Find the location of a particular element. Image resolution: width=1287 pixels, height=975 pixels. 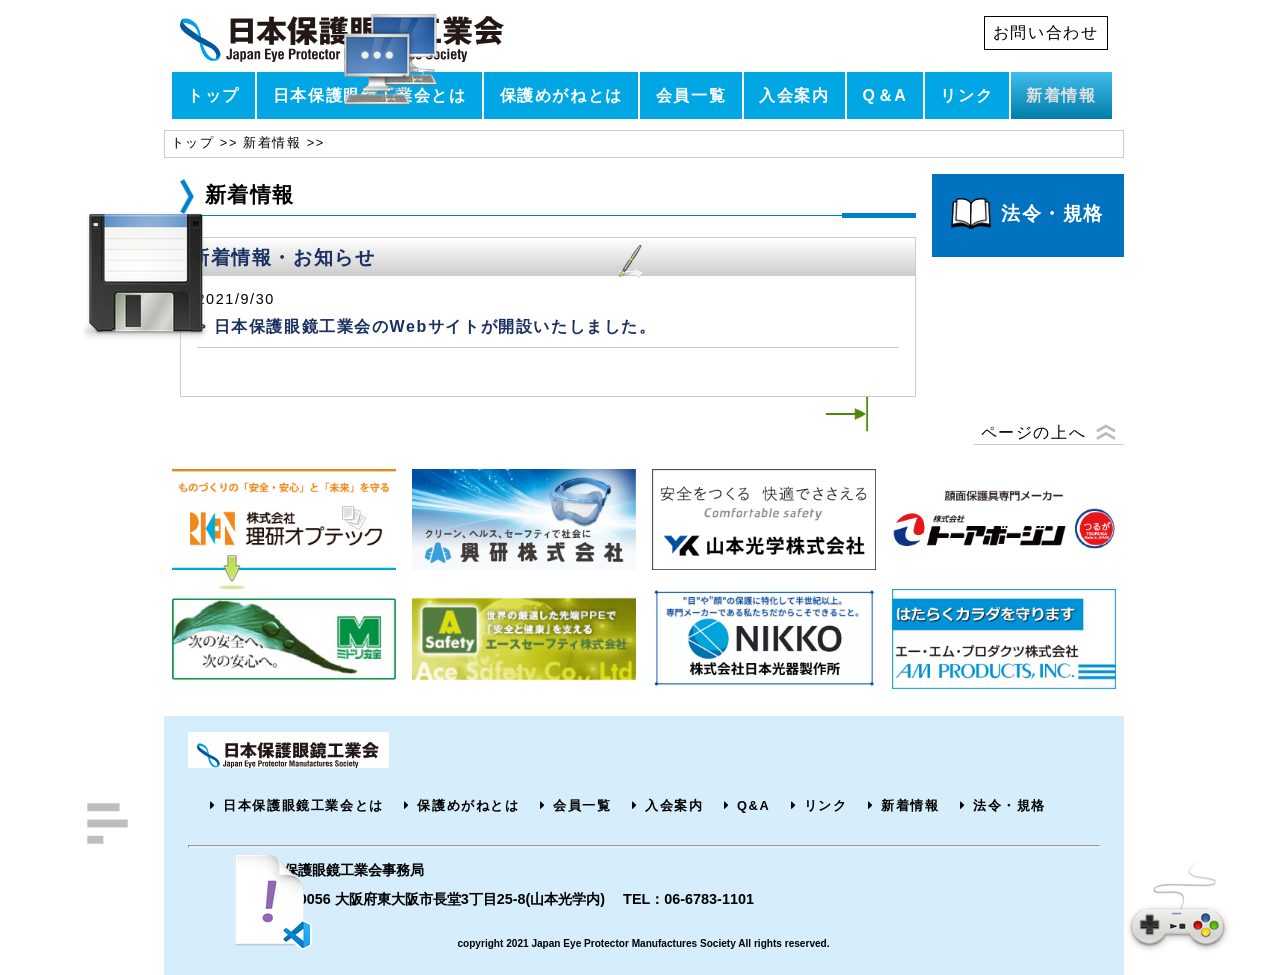

access your documents folder is located at coordinates (354, 518).